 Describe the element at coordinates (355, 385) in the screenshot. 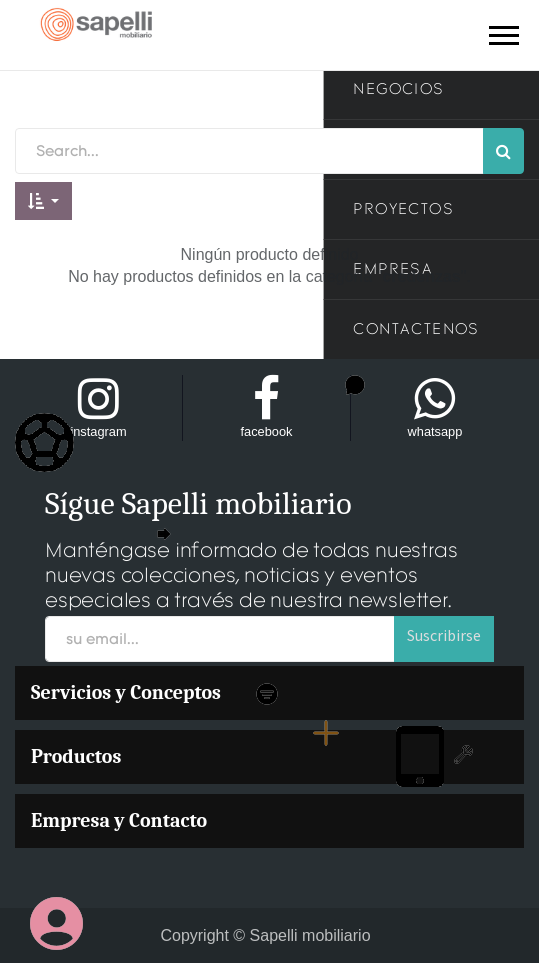

I see `open chat or messaging` at that location.